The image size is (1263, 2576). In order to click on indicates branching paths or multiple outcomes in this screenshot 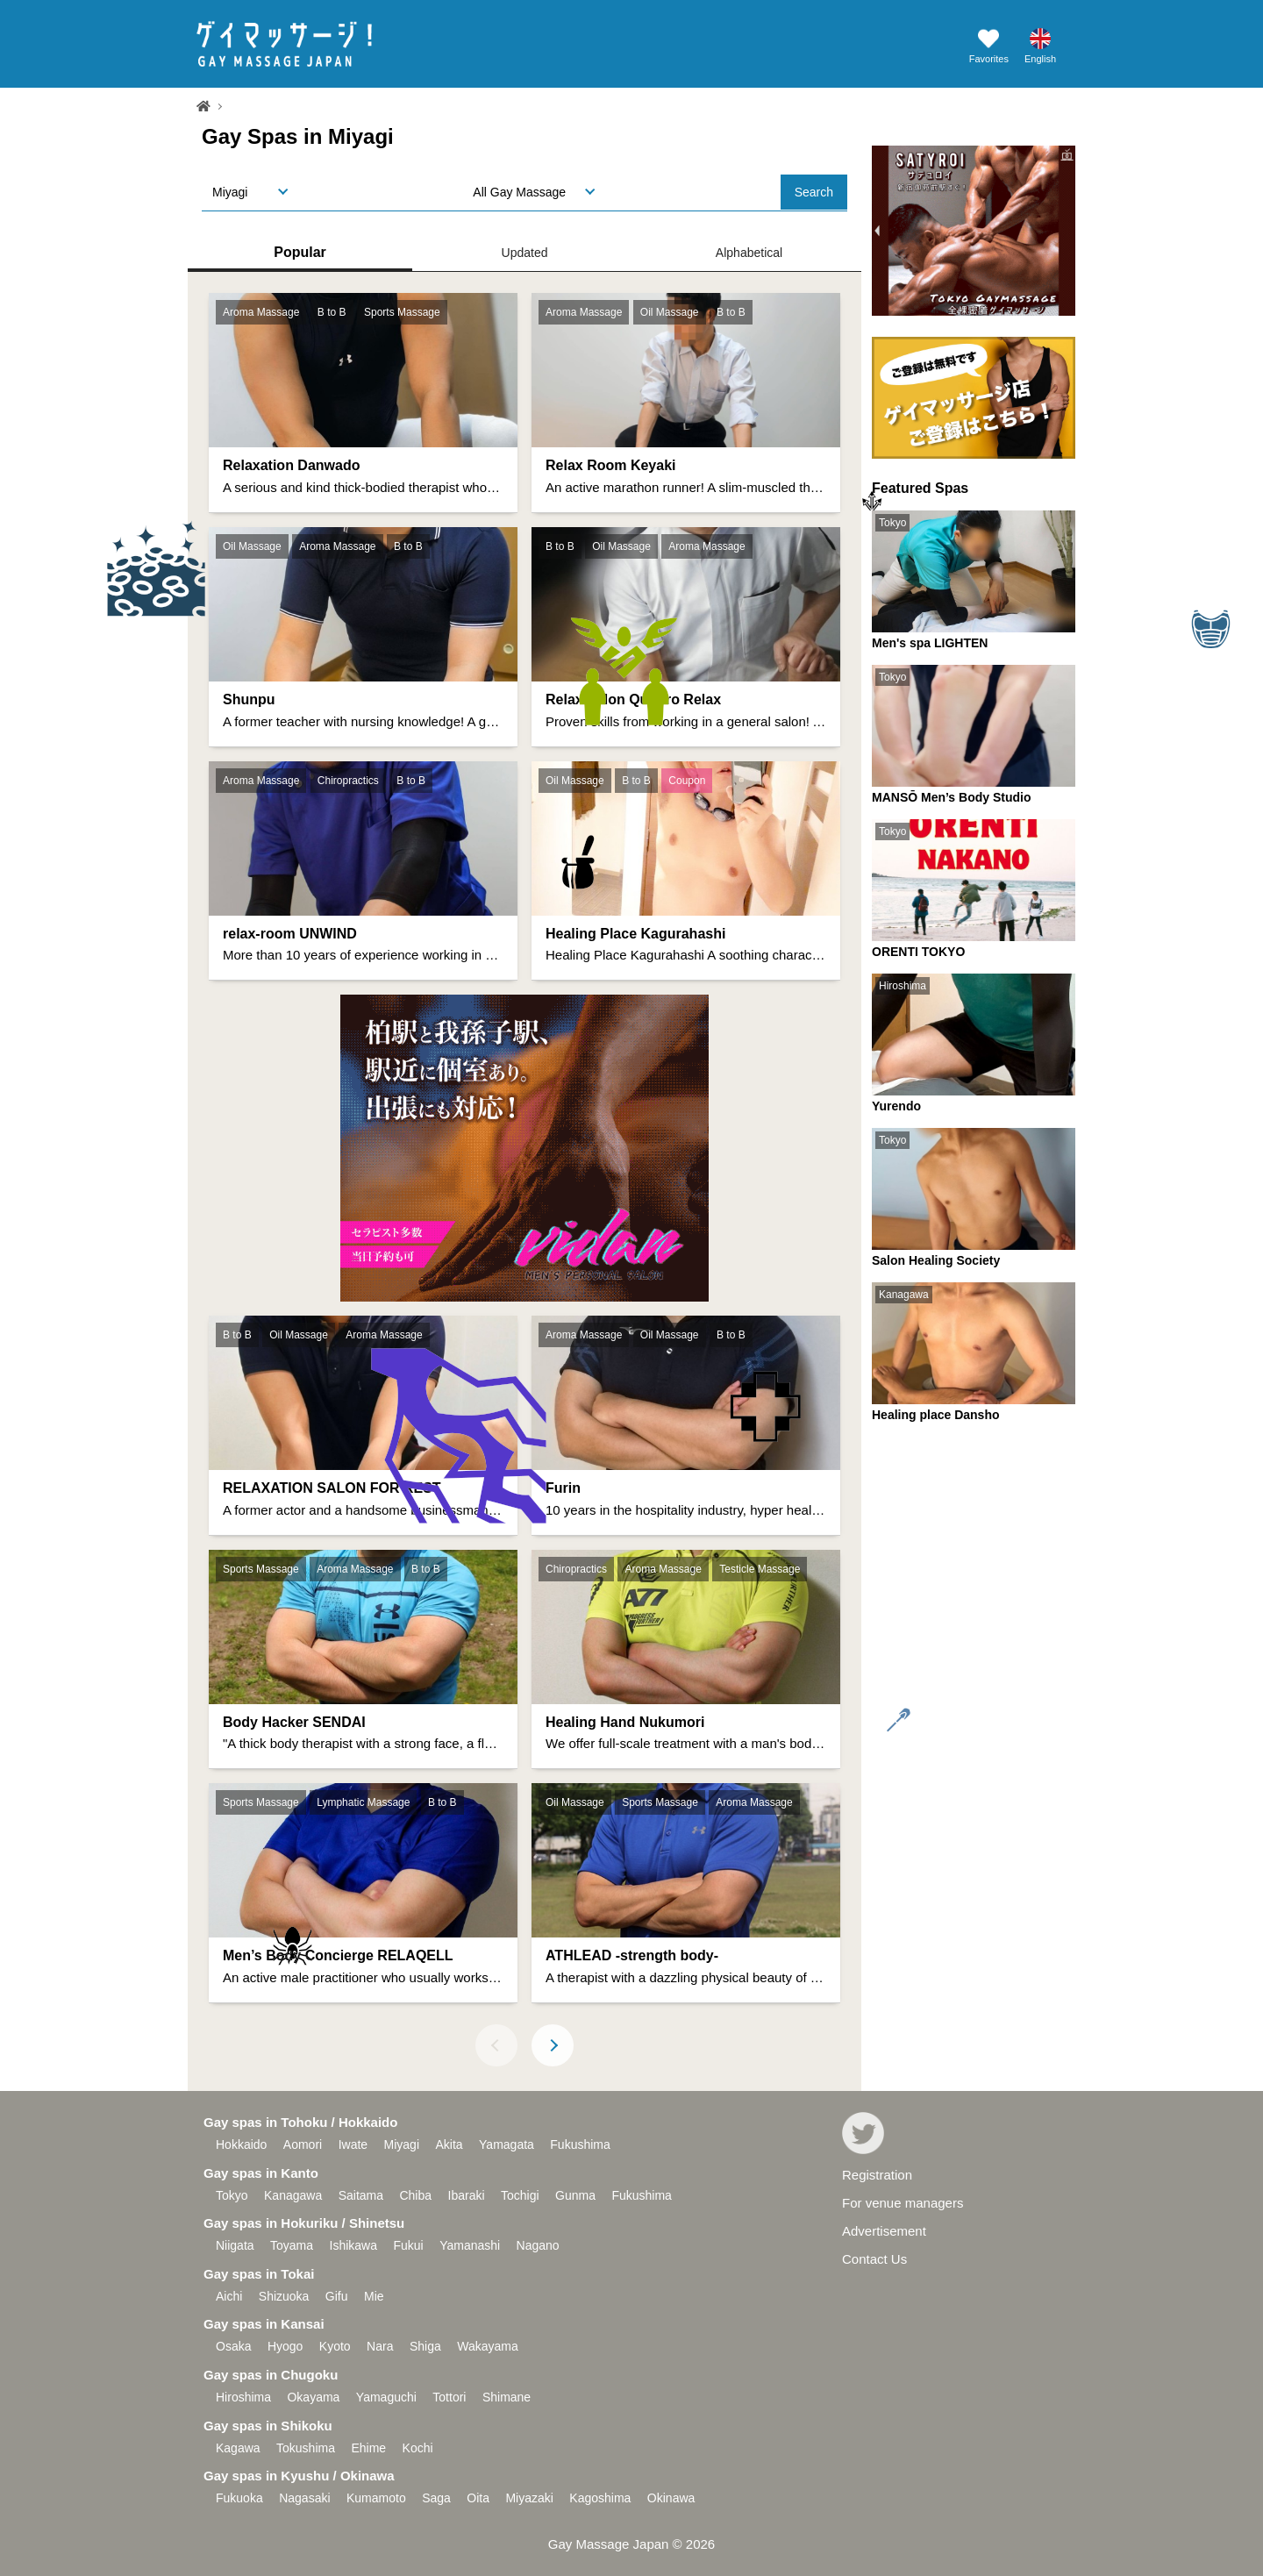, I will do `click(872, 501)`.